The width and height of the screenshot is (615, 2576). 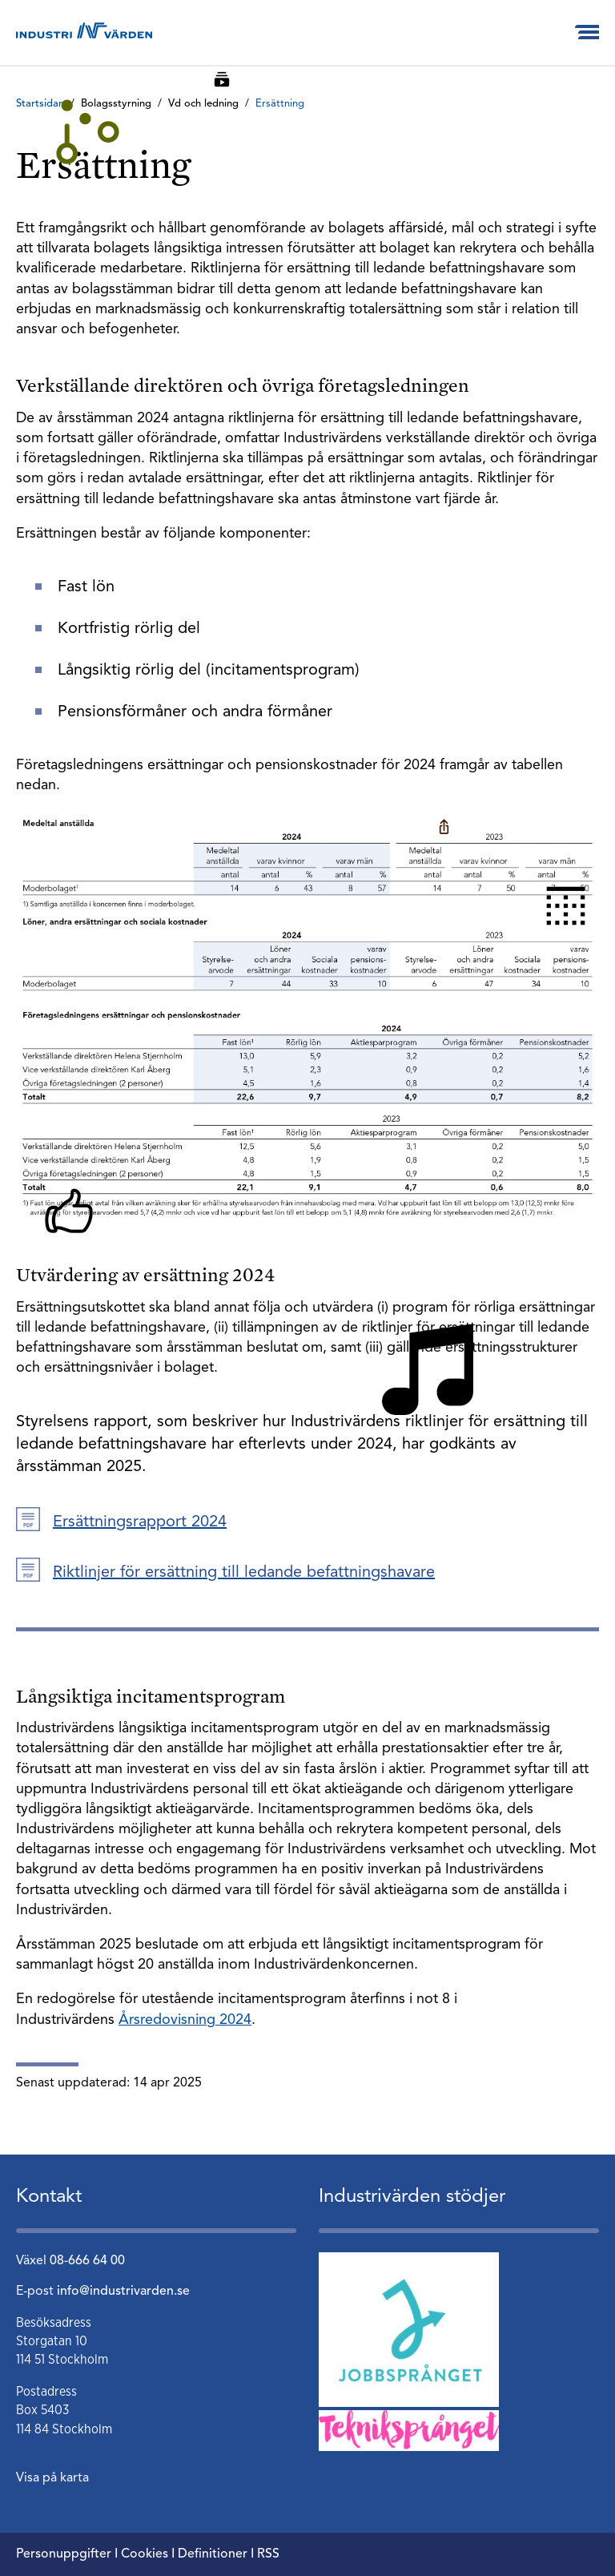 I want to click on apply border to top edge of selection, so click(x=565, y=905).